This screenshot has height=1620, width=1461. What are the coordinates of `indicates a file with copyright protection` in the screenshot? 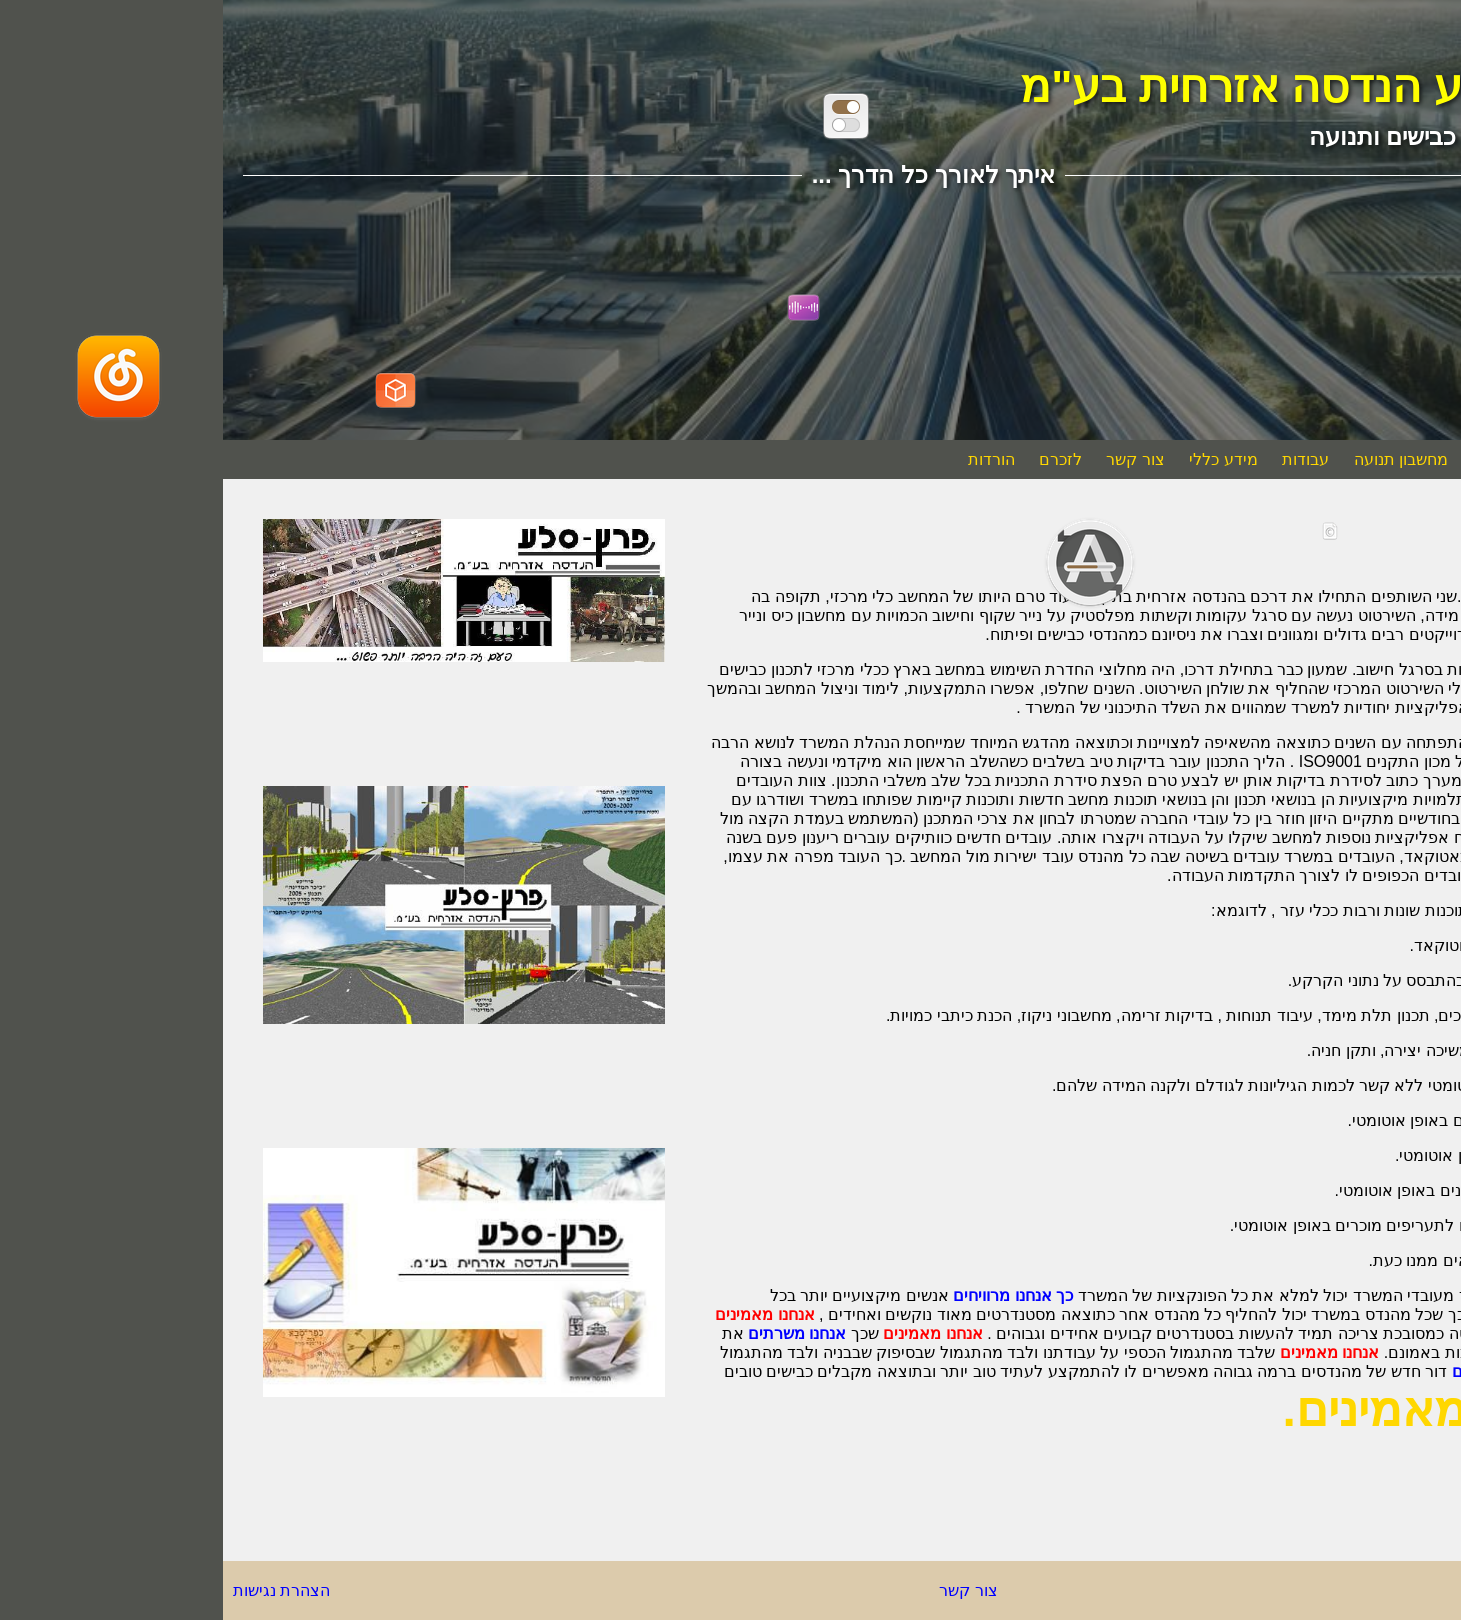 It's located at (1330, 531).